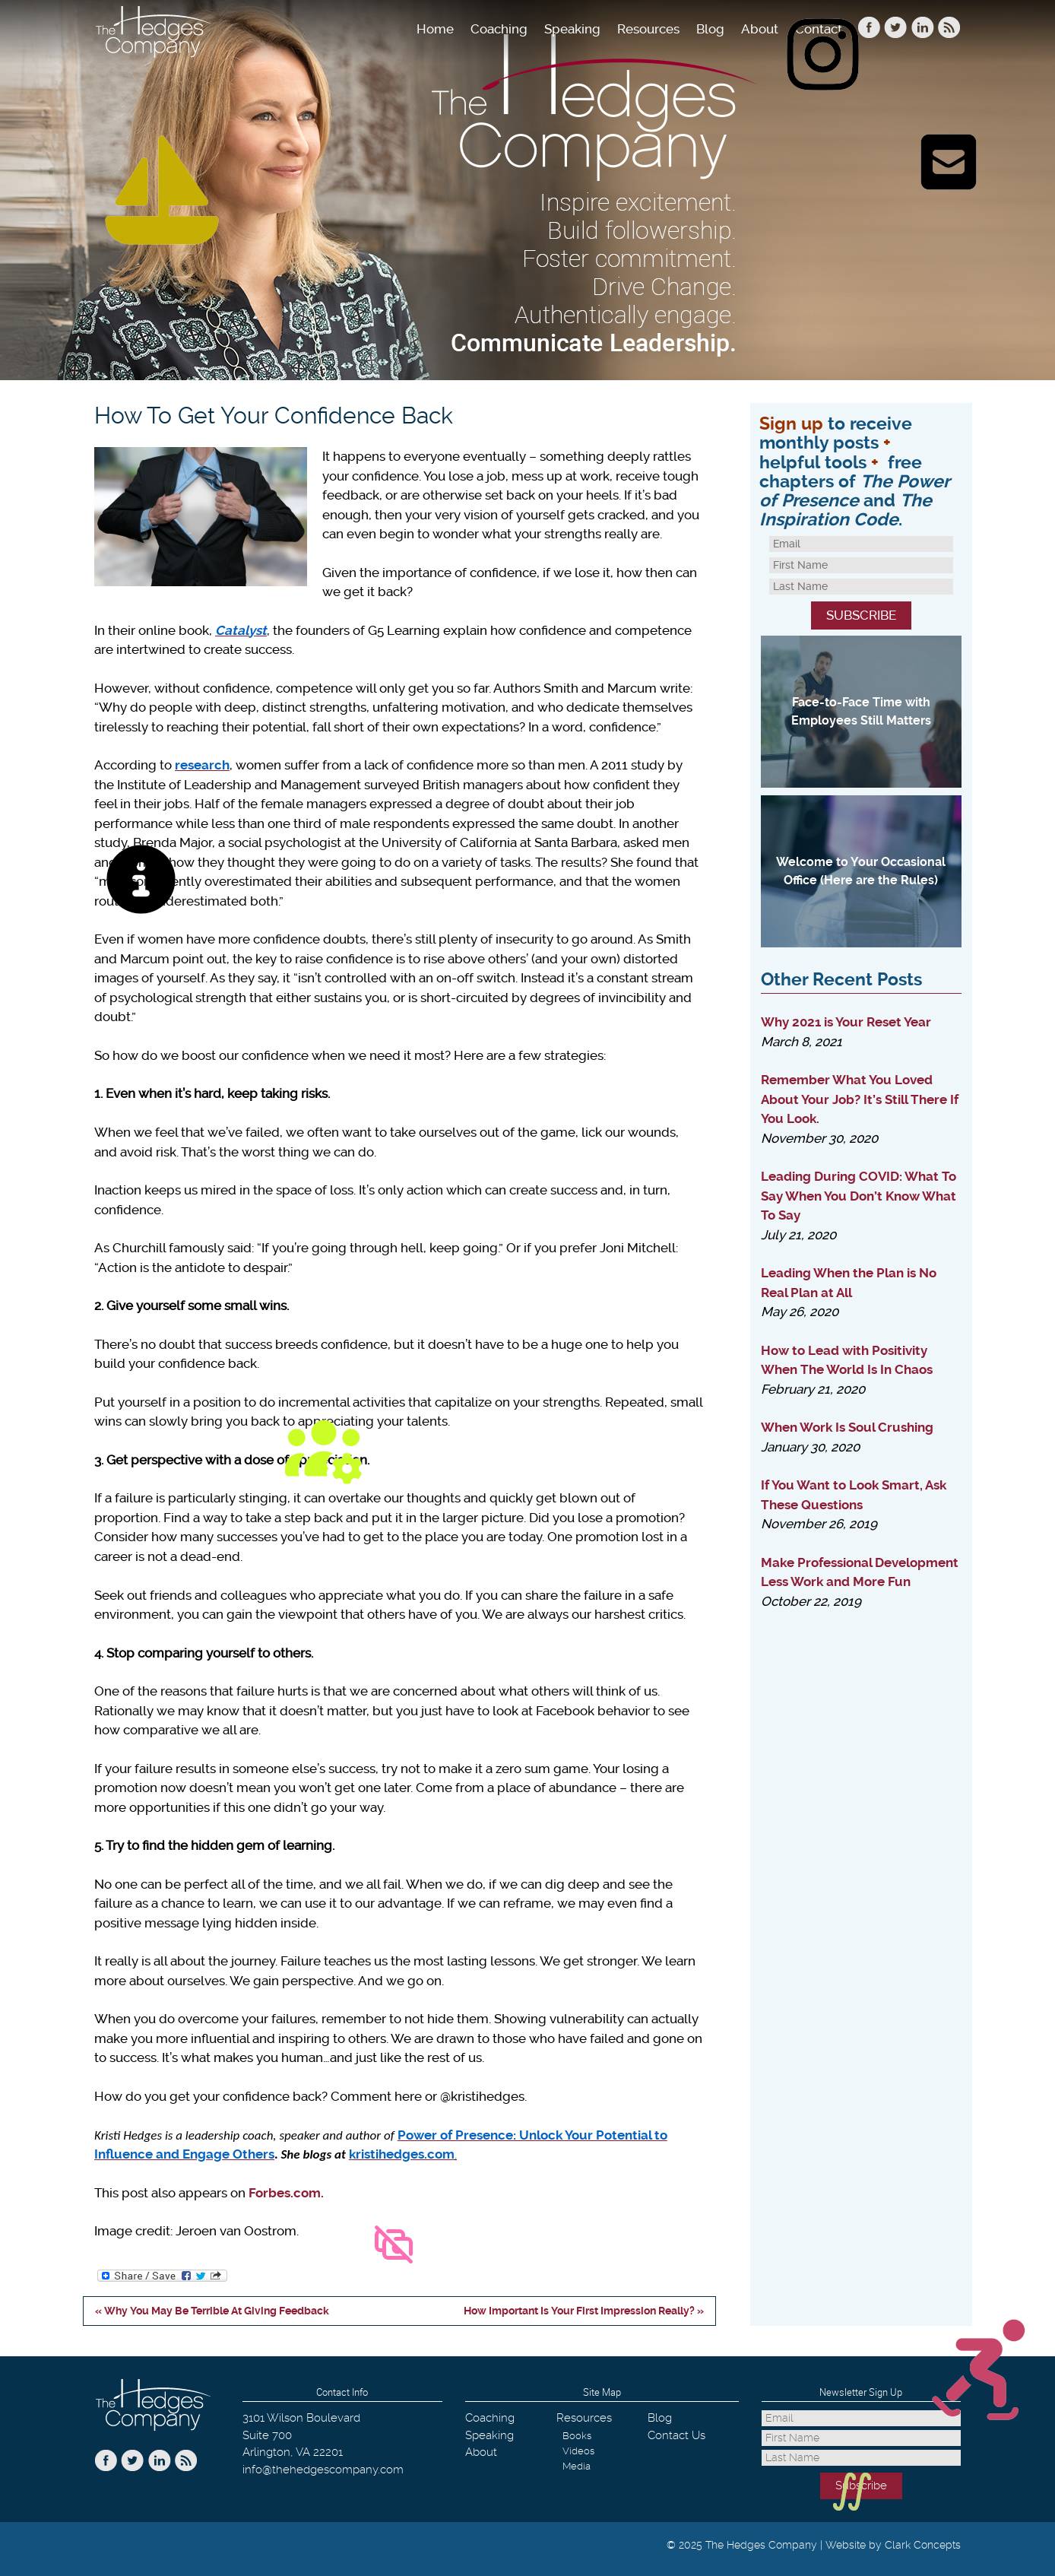  I want to click on indicates payment is unavailable or disabled, so click(394, 2244).